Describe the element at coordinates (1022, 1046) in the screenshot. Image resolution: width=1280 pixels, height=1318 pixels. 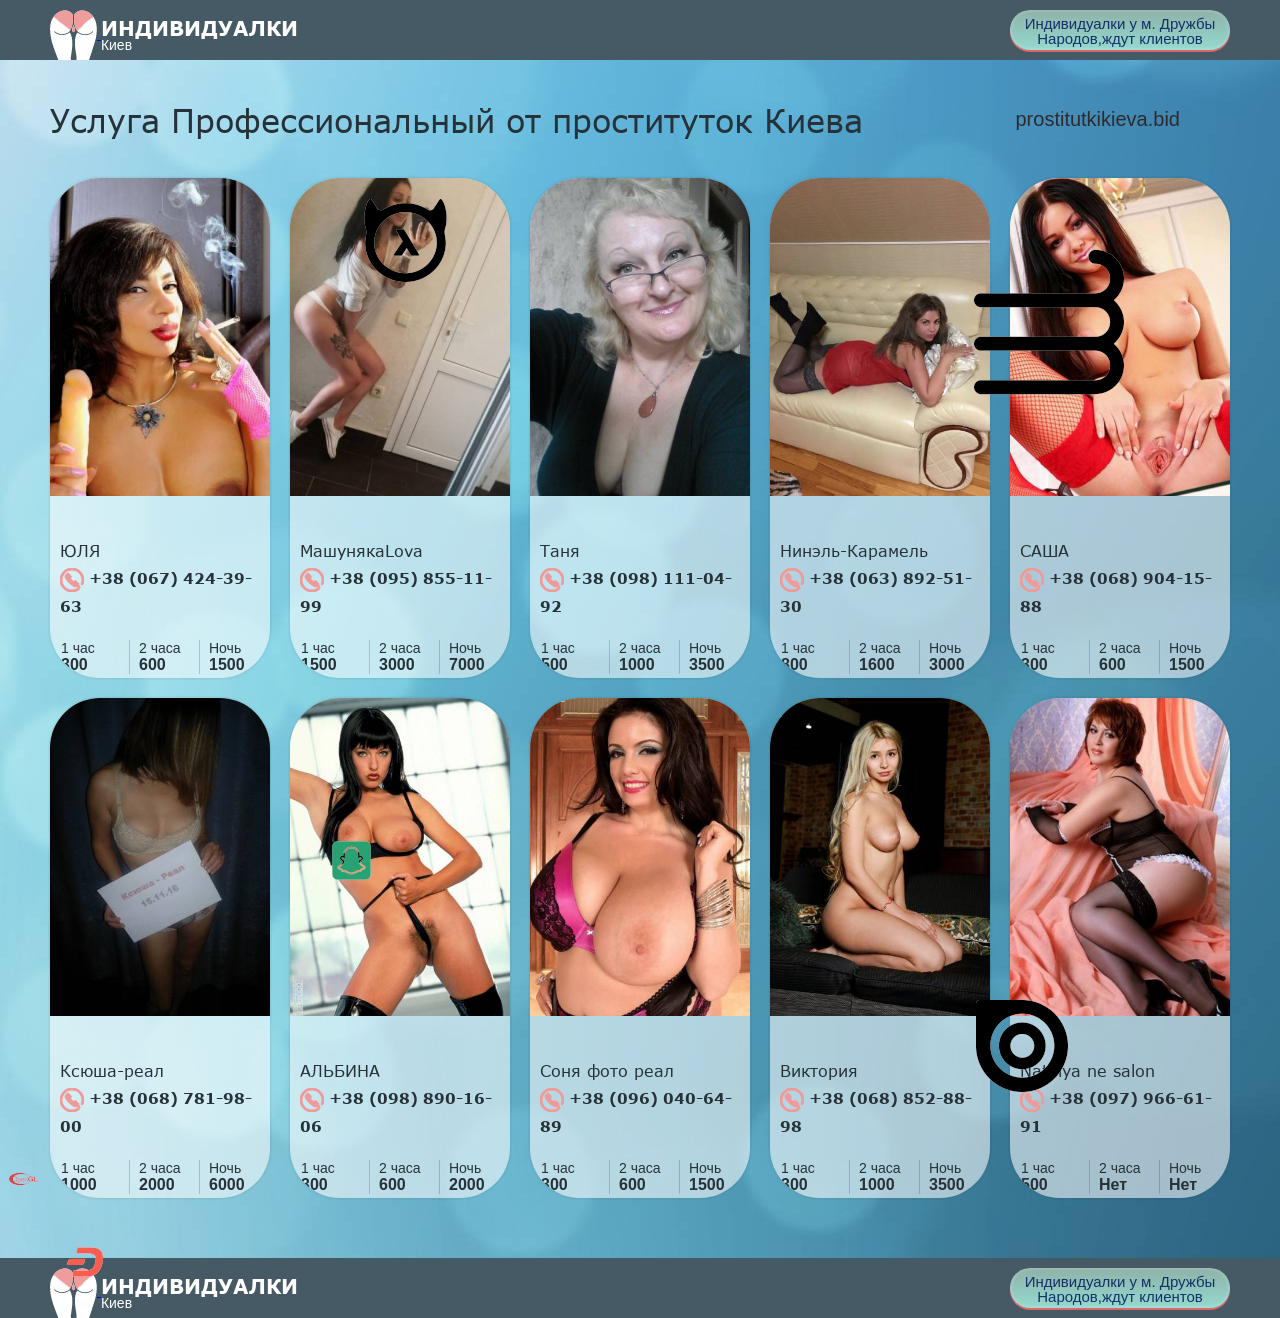
I see `open Issuu digital publishing platform` at that location.